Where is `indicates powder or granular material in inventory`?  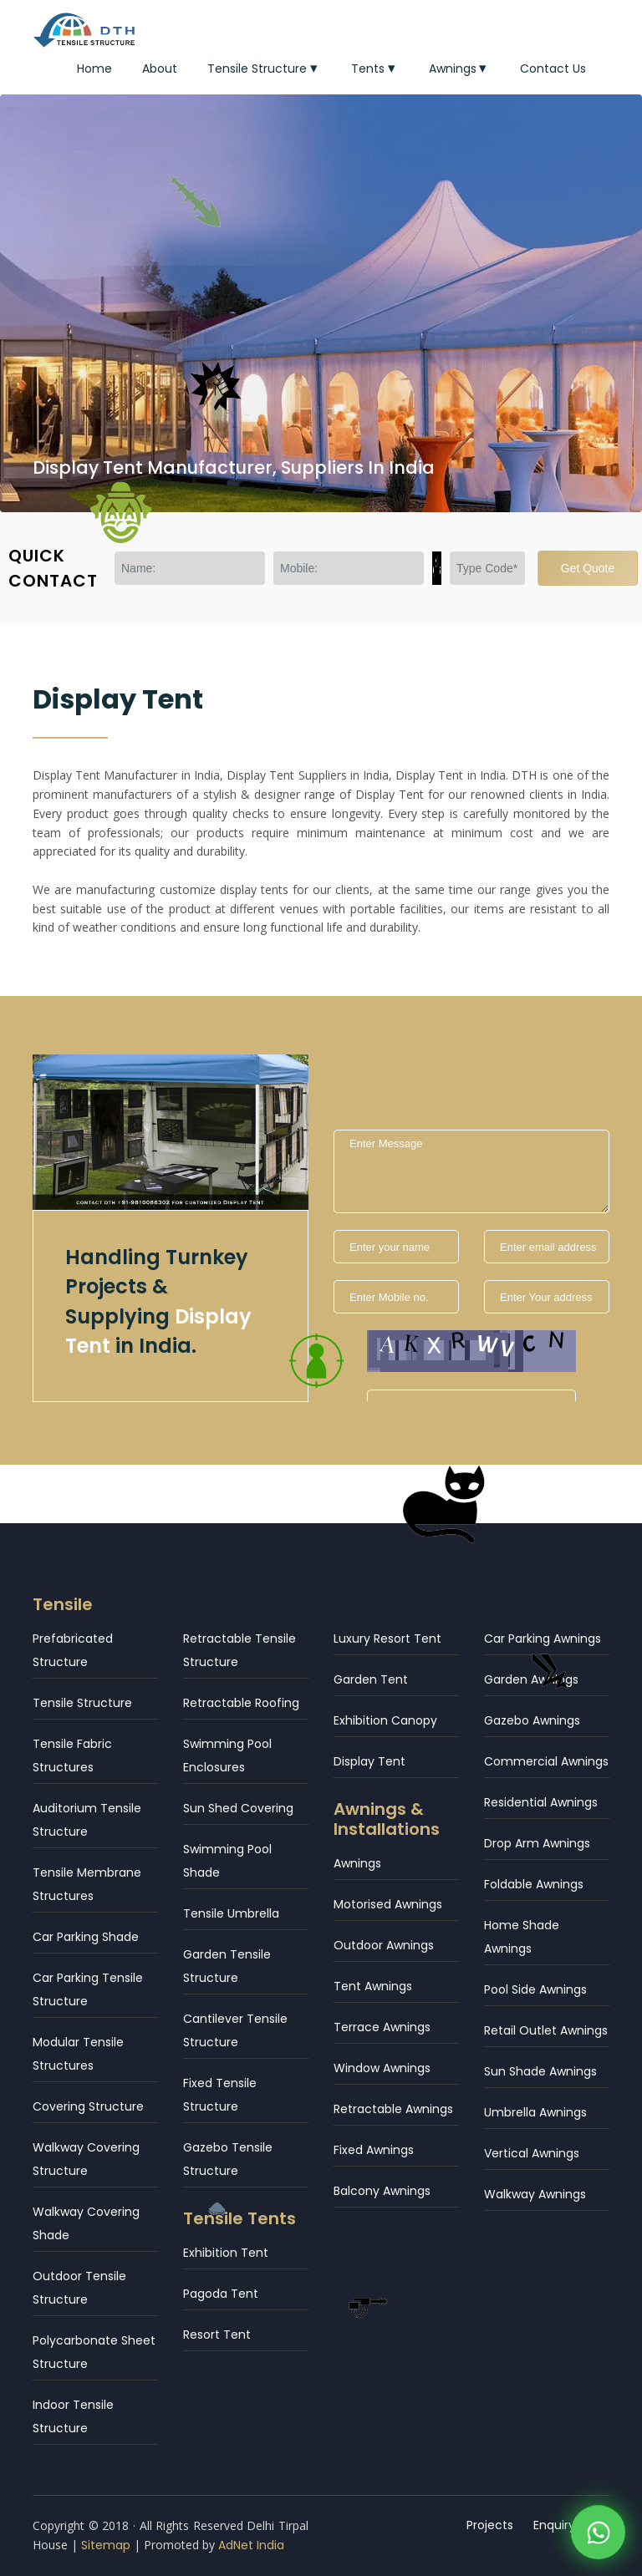 indicates powder or granular material in inventory is located at coordinates (217, 2208).